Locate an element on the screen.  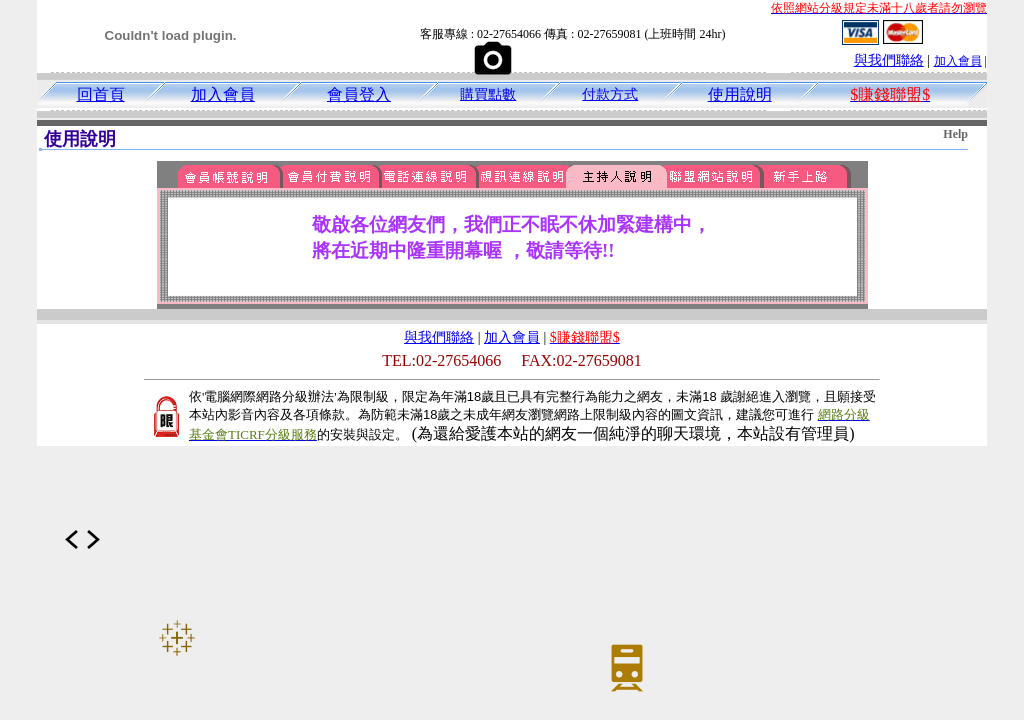
open camera to take a photo is located at coordinates (493, 60).